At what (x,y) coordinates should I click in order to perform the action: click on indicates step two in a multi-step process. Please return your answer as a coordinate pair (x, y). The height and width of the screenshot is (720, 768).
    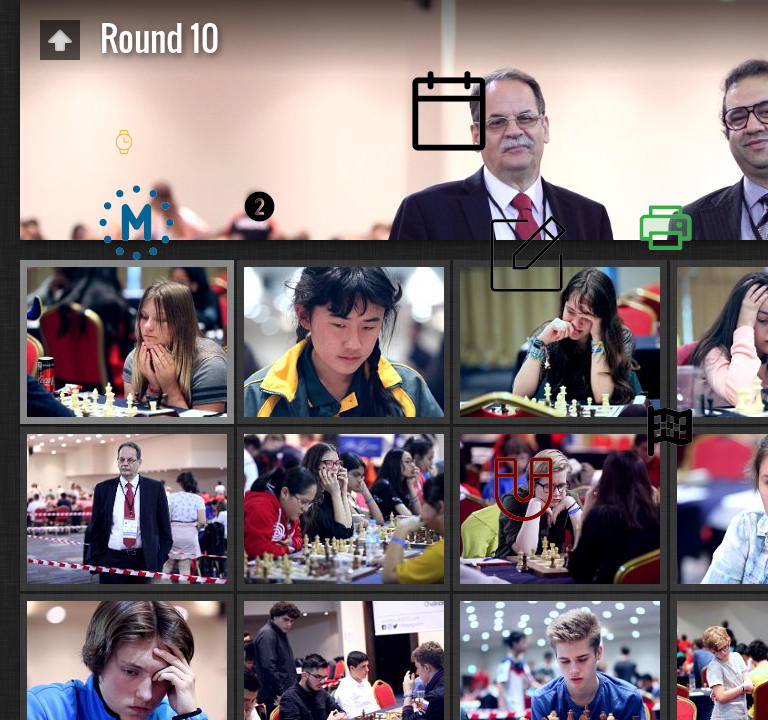
    Looking at the image, I should click on (259, 206).